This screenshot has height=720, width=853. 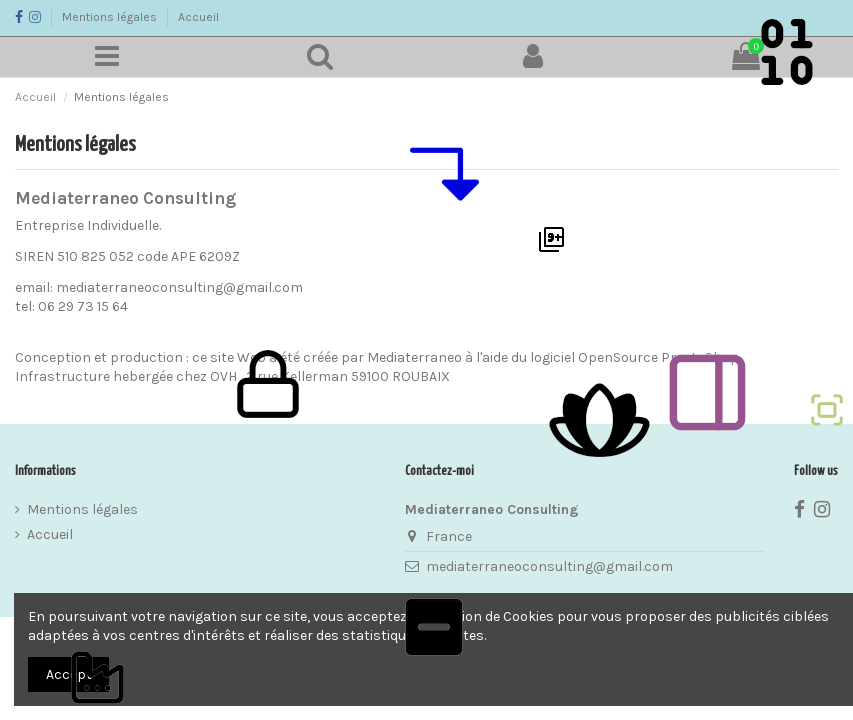 What do you see at coordinates (599, 423) in the screenshot?
I see `access meditation or mindfulness features` at bounding box center [599, 423].